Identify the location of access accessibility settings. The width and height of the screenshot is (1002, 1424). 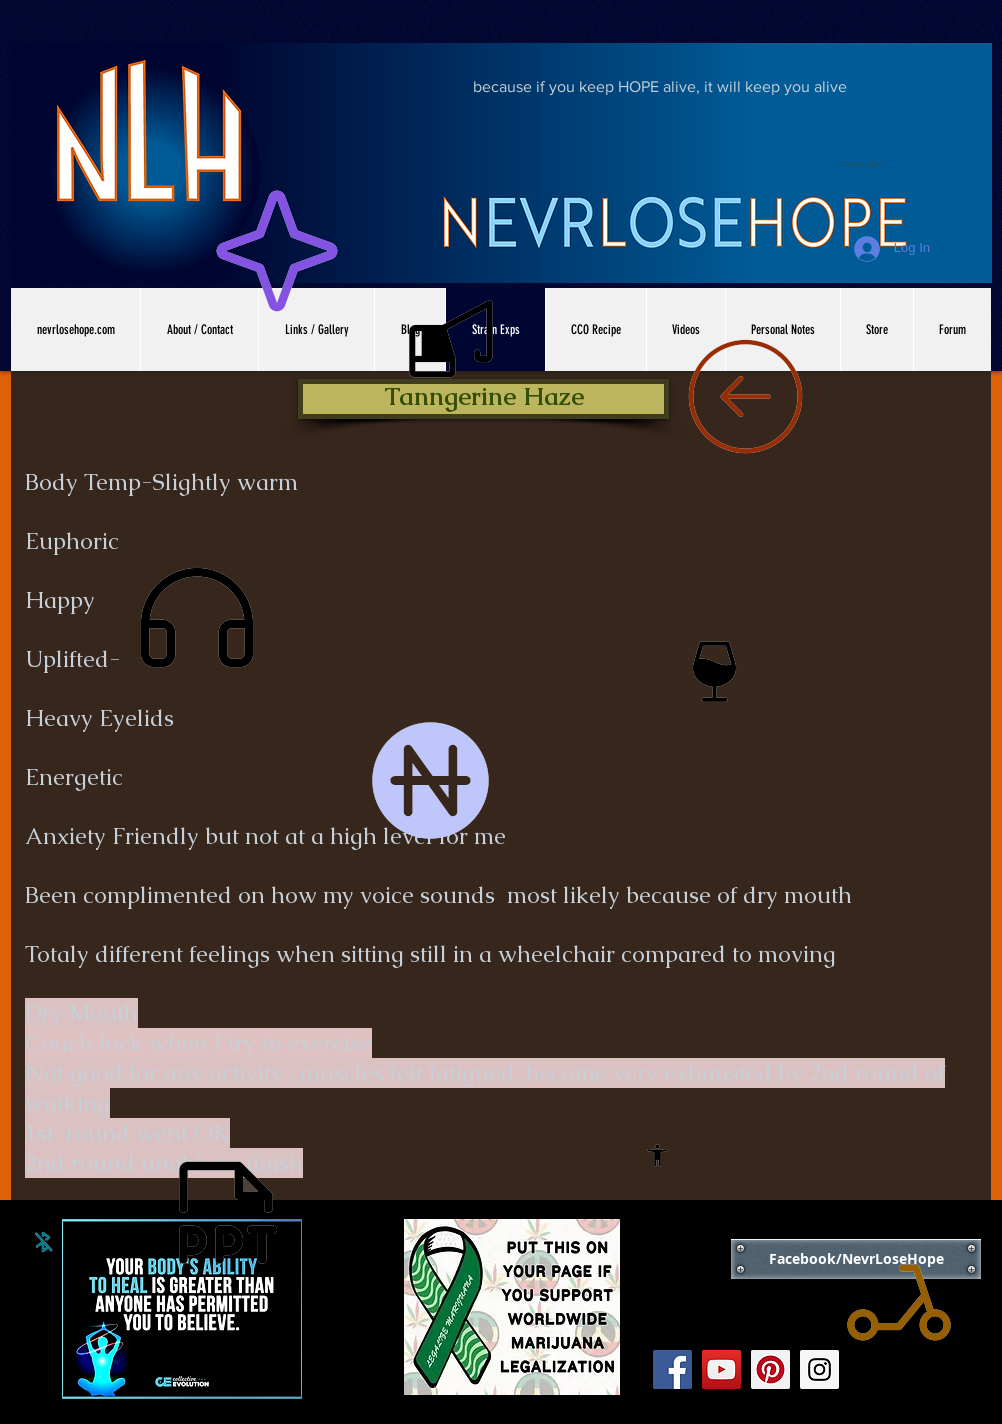
(657, 1155).